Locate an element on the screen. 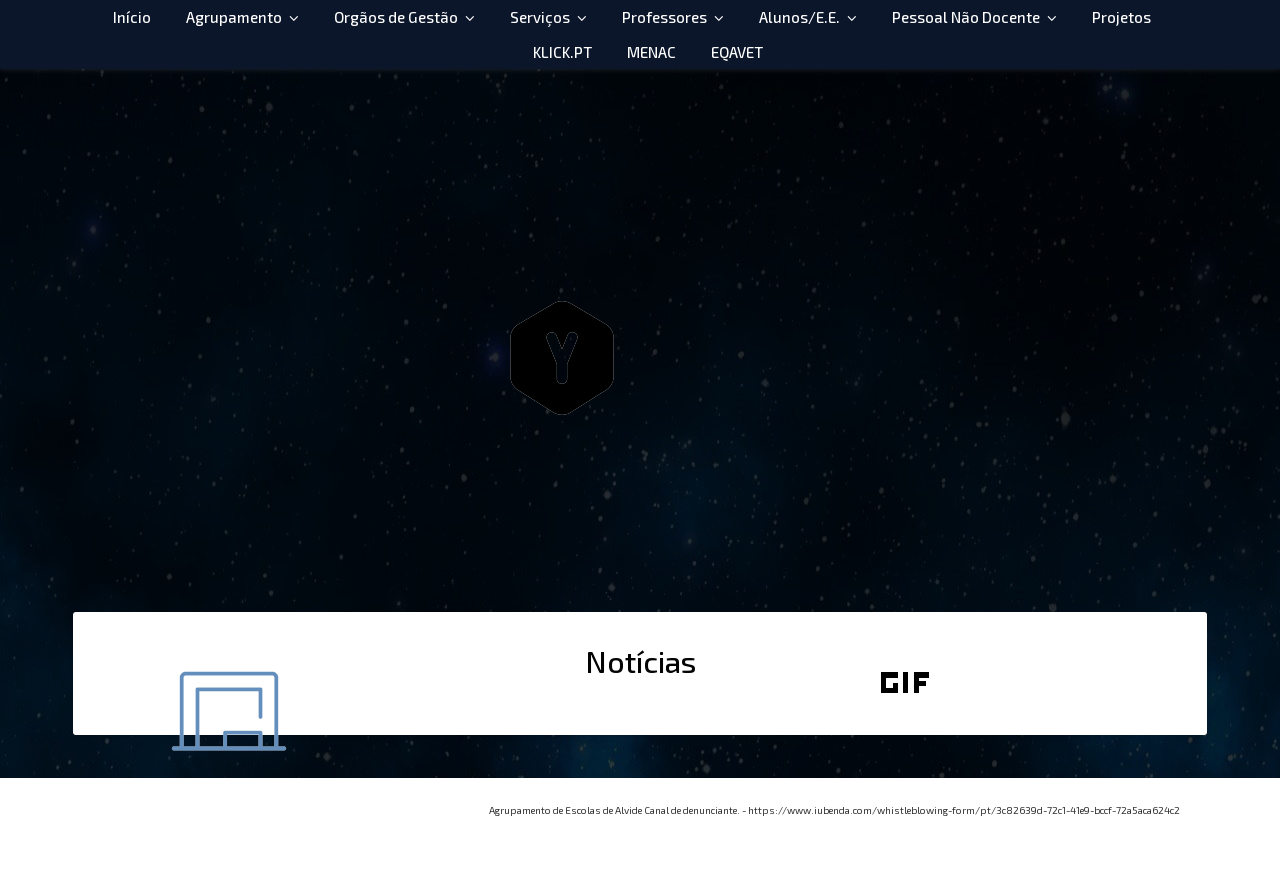 Image resolution: width=1280 pixels, height=876 pixels. access whiteboard or presentation mode is located at coordinates (229, 713).